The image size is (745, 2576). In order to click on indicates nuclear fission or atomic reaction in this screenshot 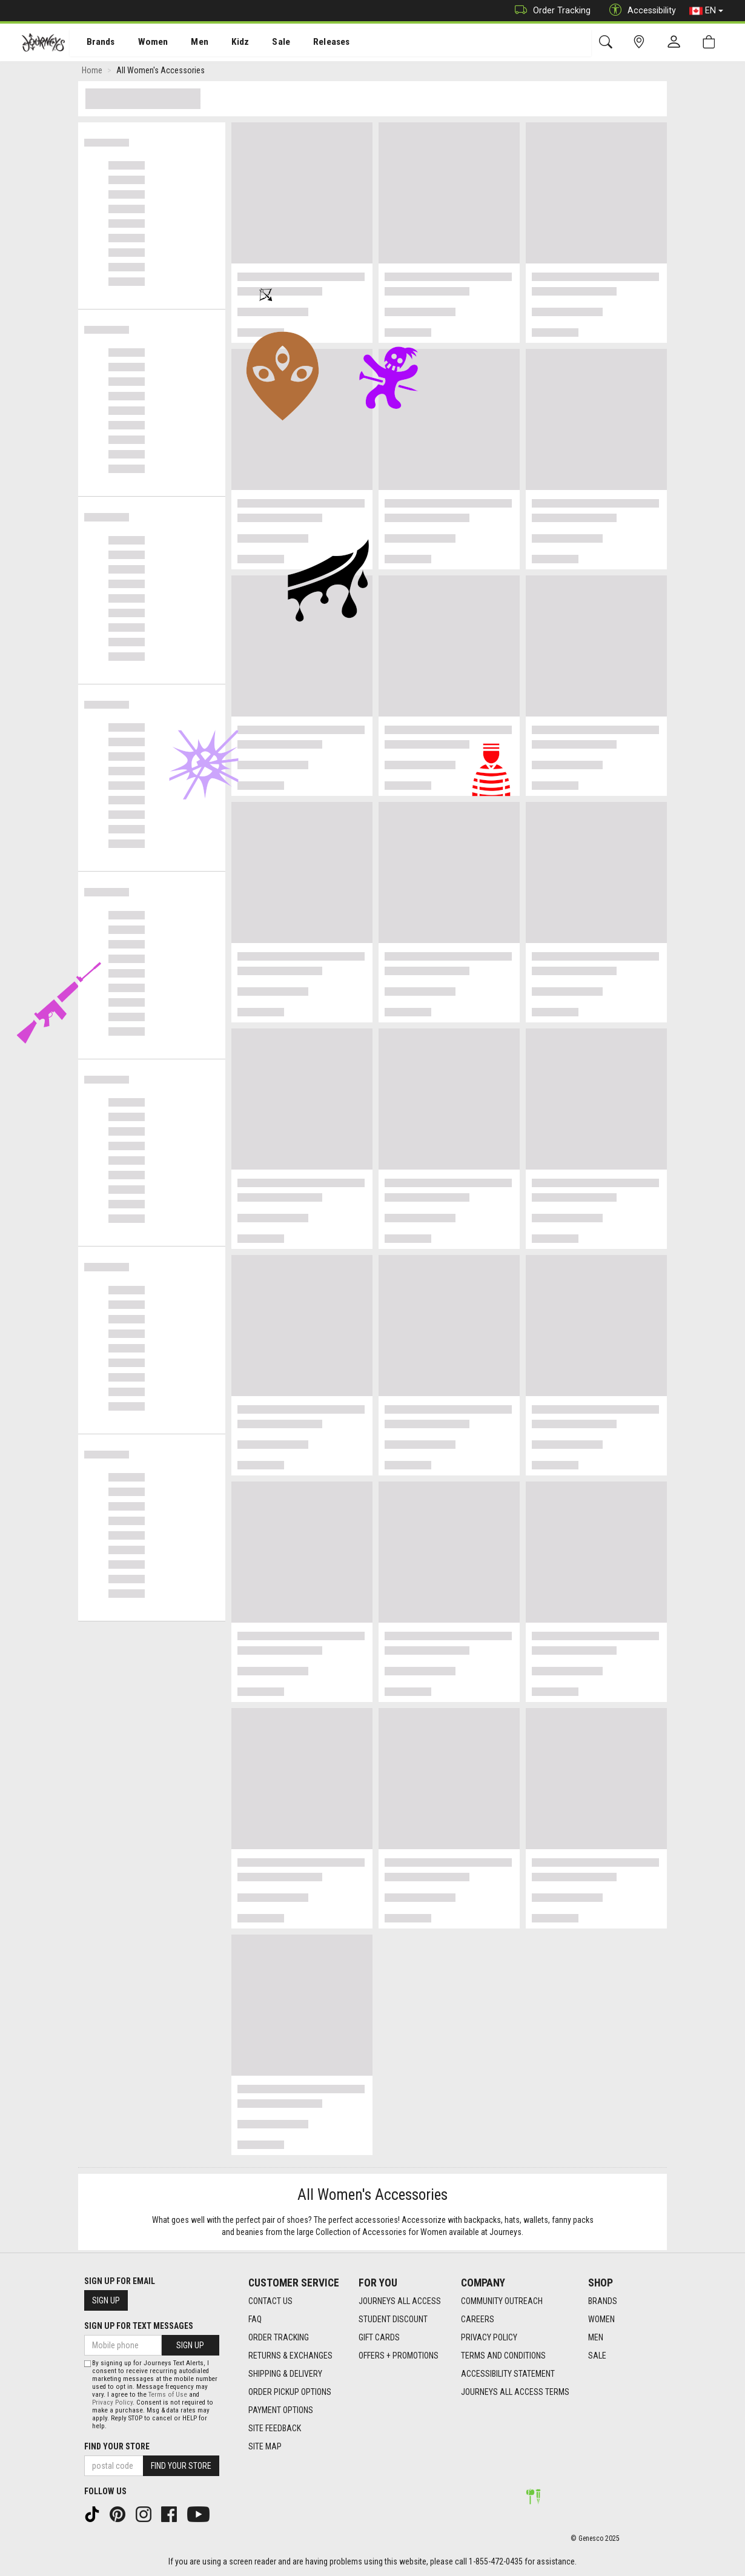, I will do `click(204, 764)`.